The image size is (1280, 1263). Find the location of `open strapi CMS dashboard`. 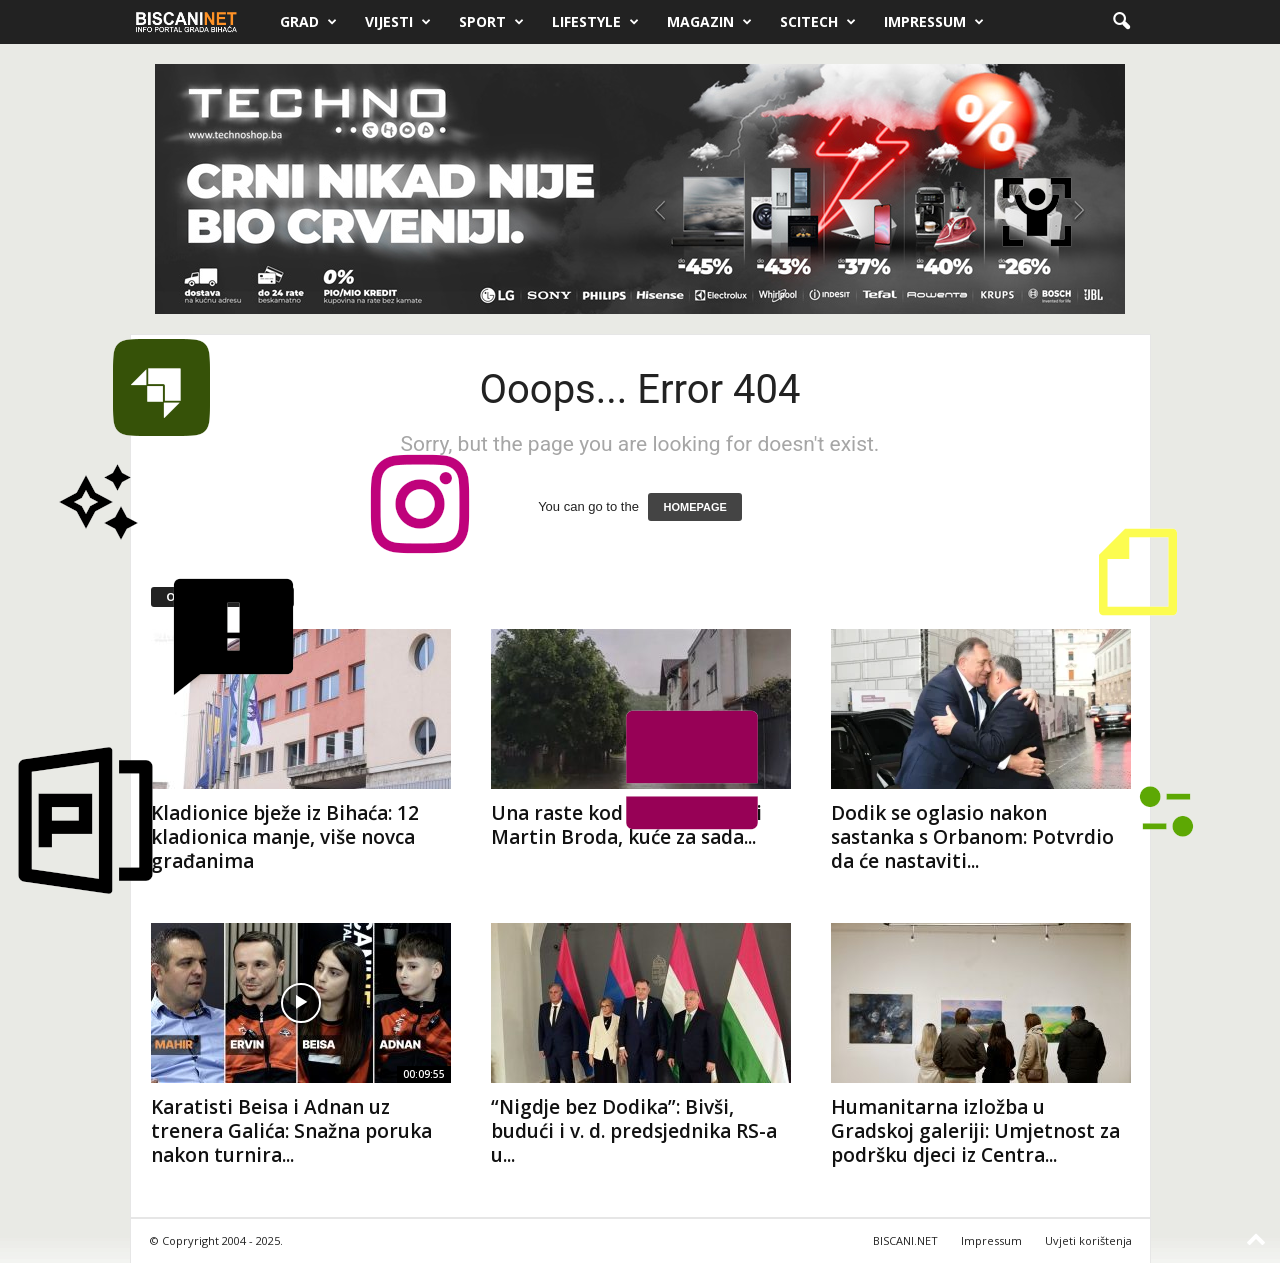

open strapi CMS dashboard is located at coordinates (161, 387).